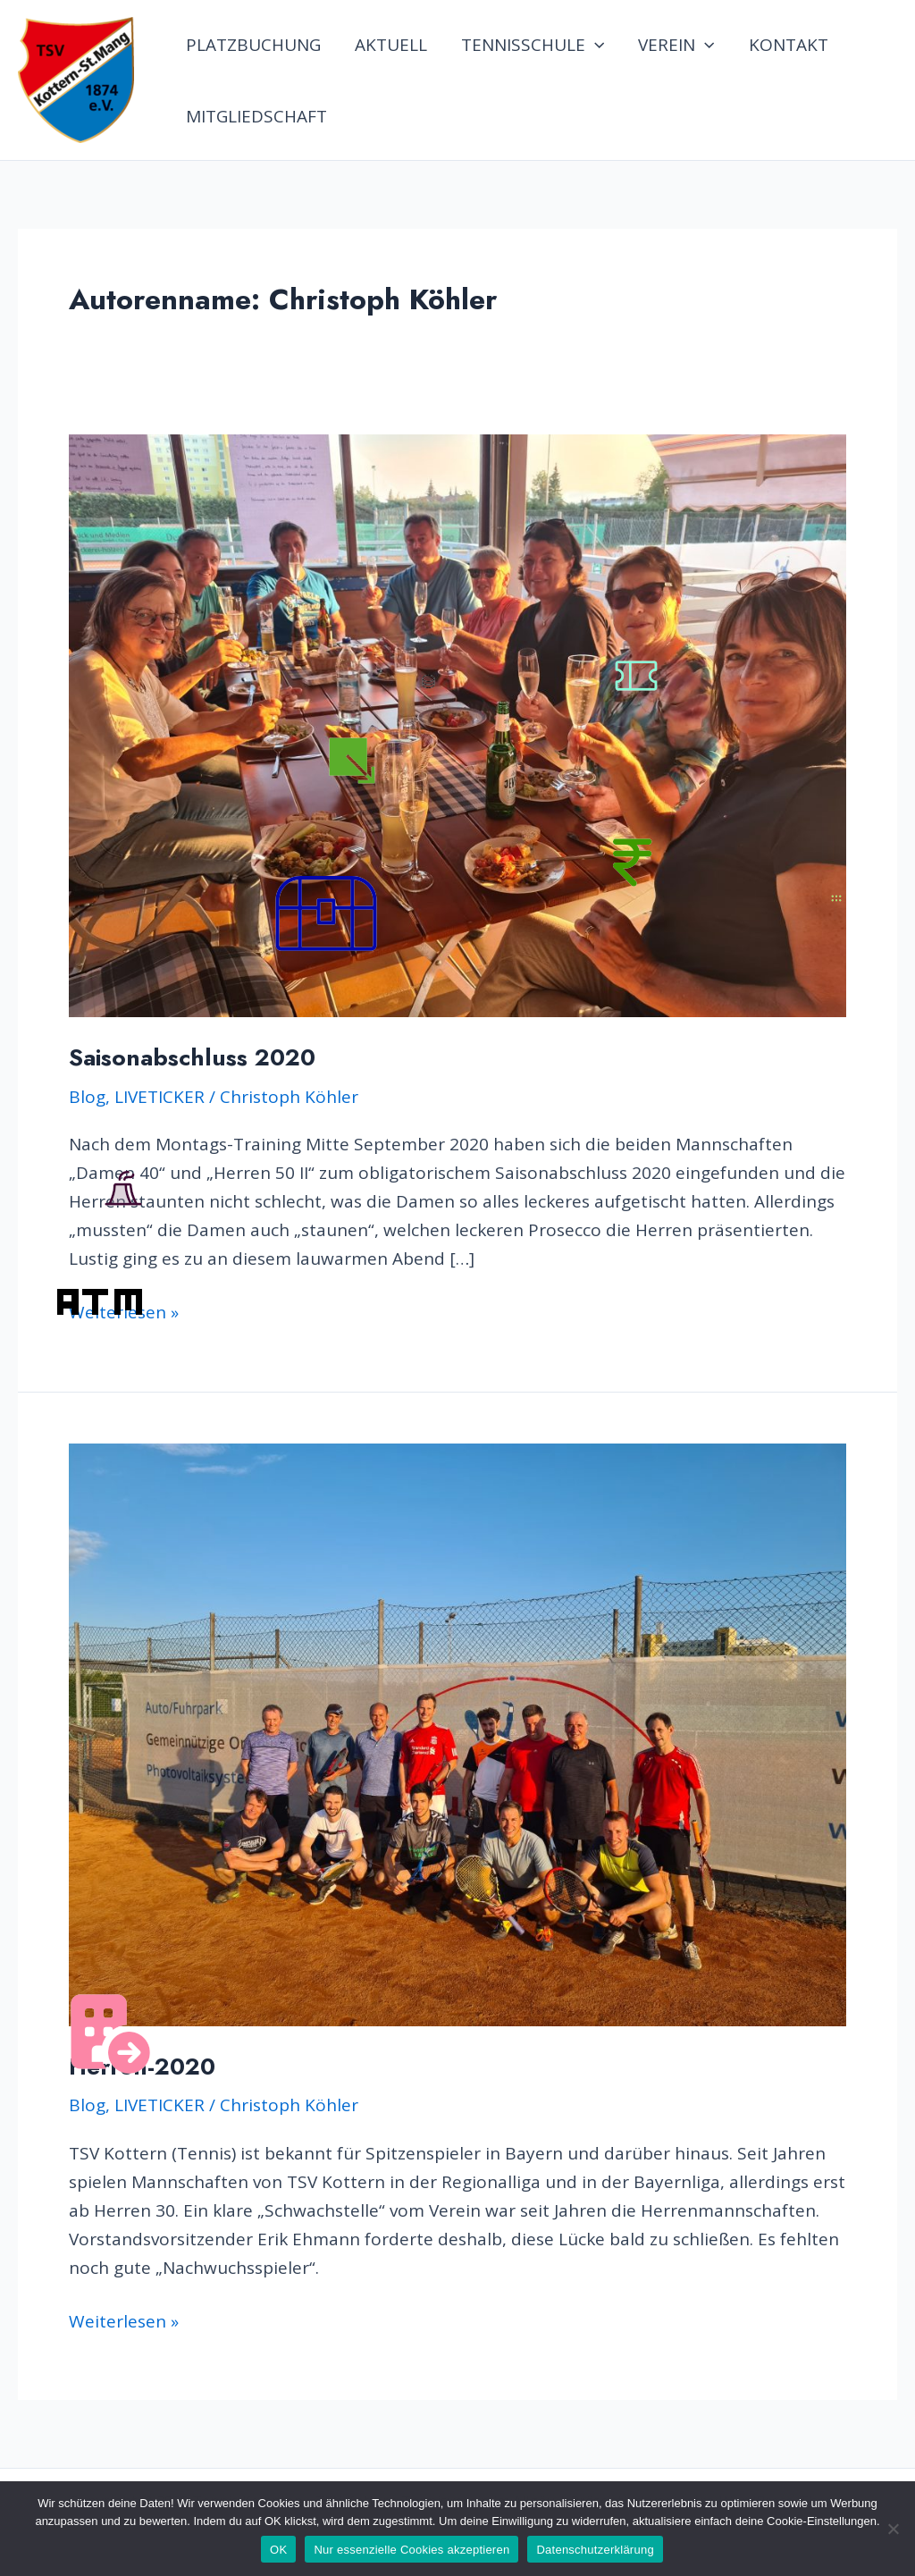 This screenshot has height=2576, width=915. Describe the element at coordinates (123, 1191) in the screenshot. I see `indicates nuclear power or energy facility` at that location.